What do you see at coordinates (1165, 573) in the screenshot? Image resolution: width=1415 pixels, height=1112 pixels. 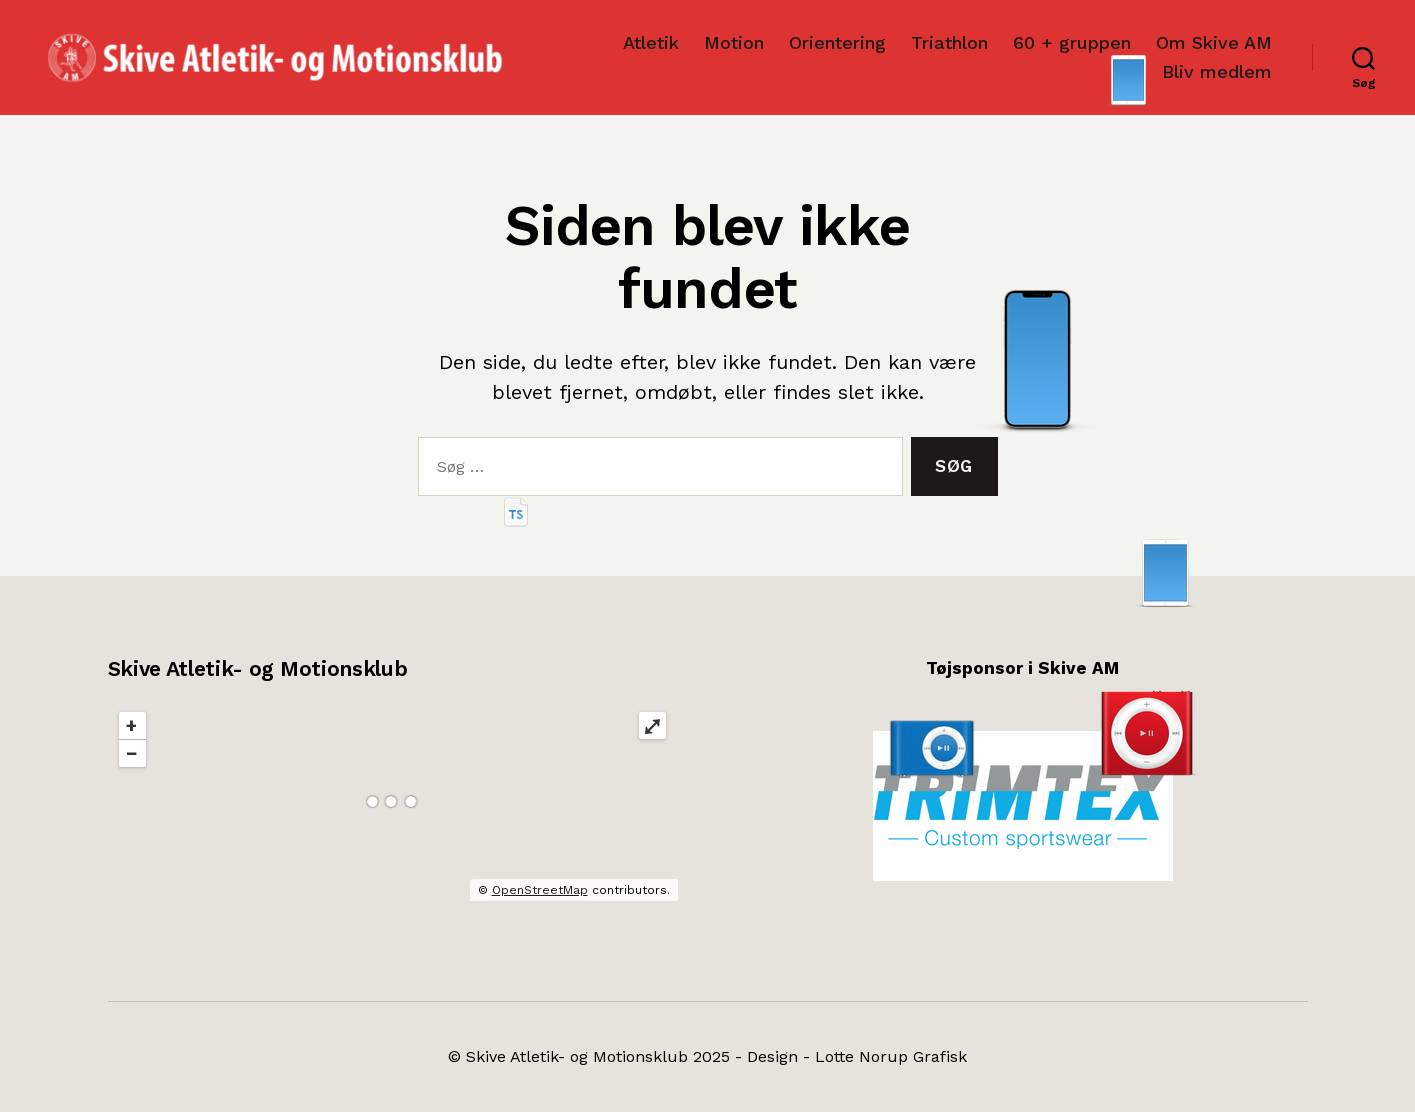 I see `view connected iPad Air device` at bounding box center [1165, 573].